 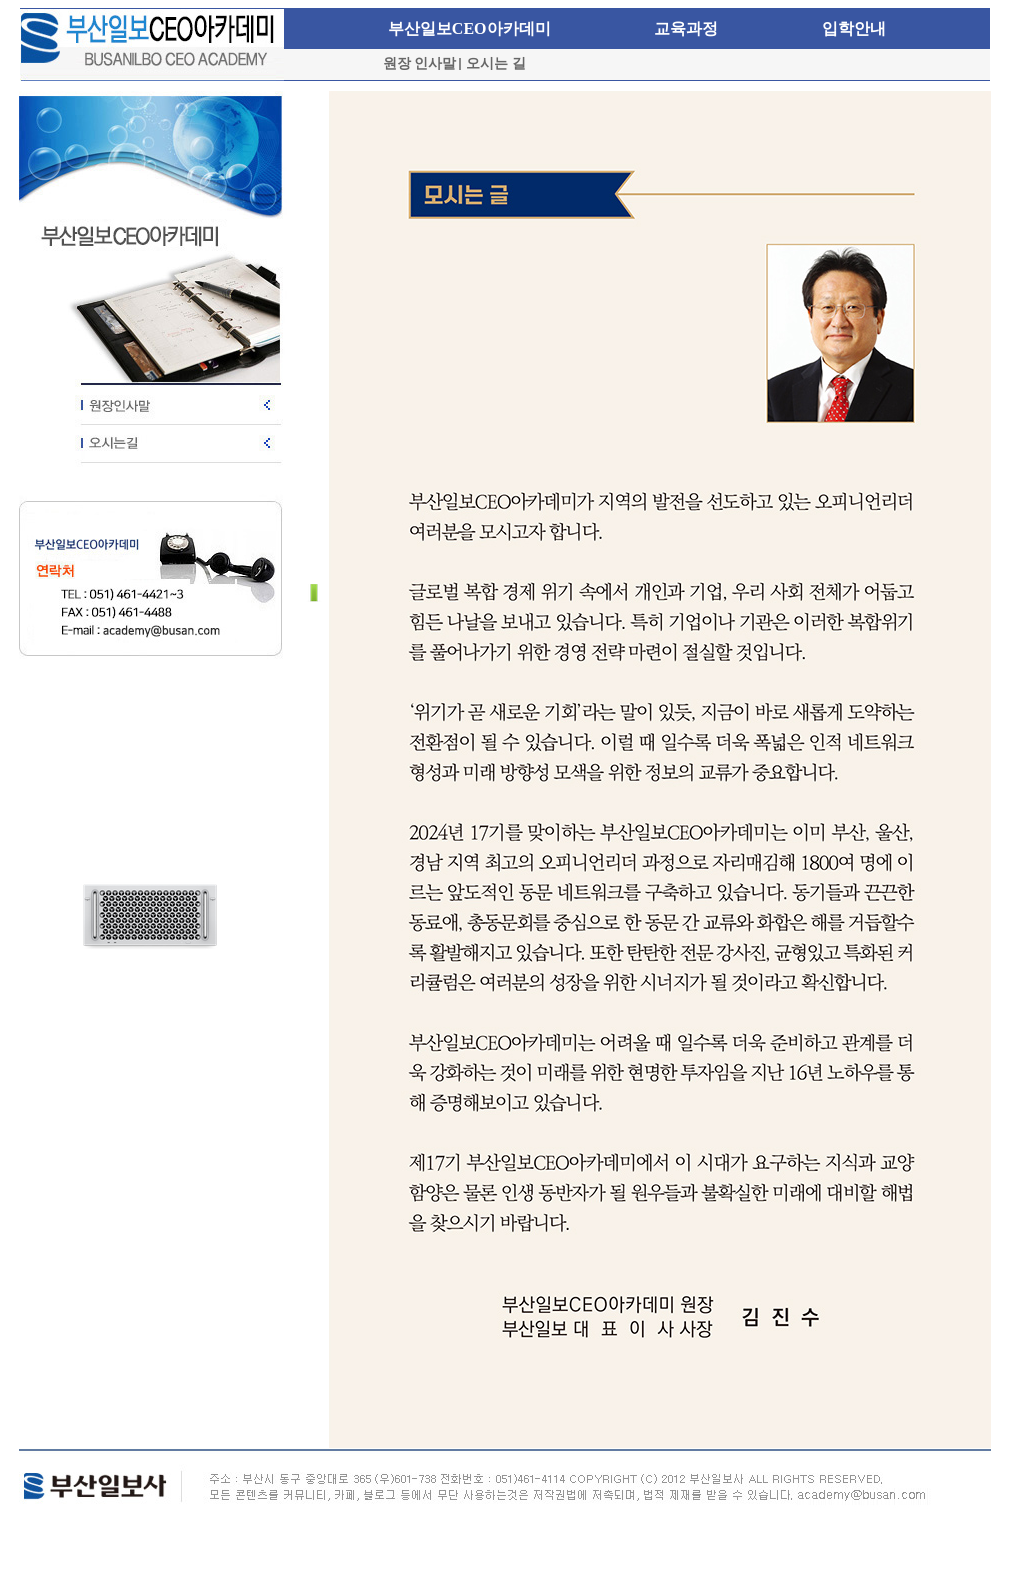 I want to click on indicates a mac pro rackmount server in system preferences, so click(x=150, y=915).